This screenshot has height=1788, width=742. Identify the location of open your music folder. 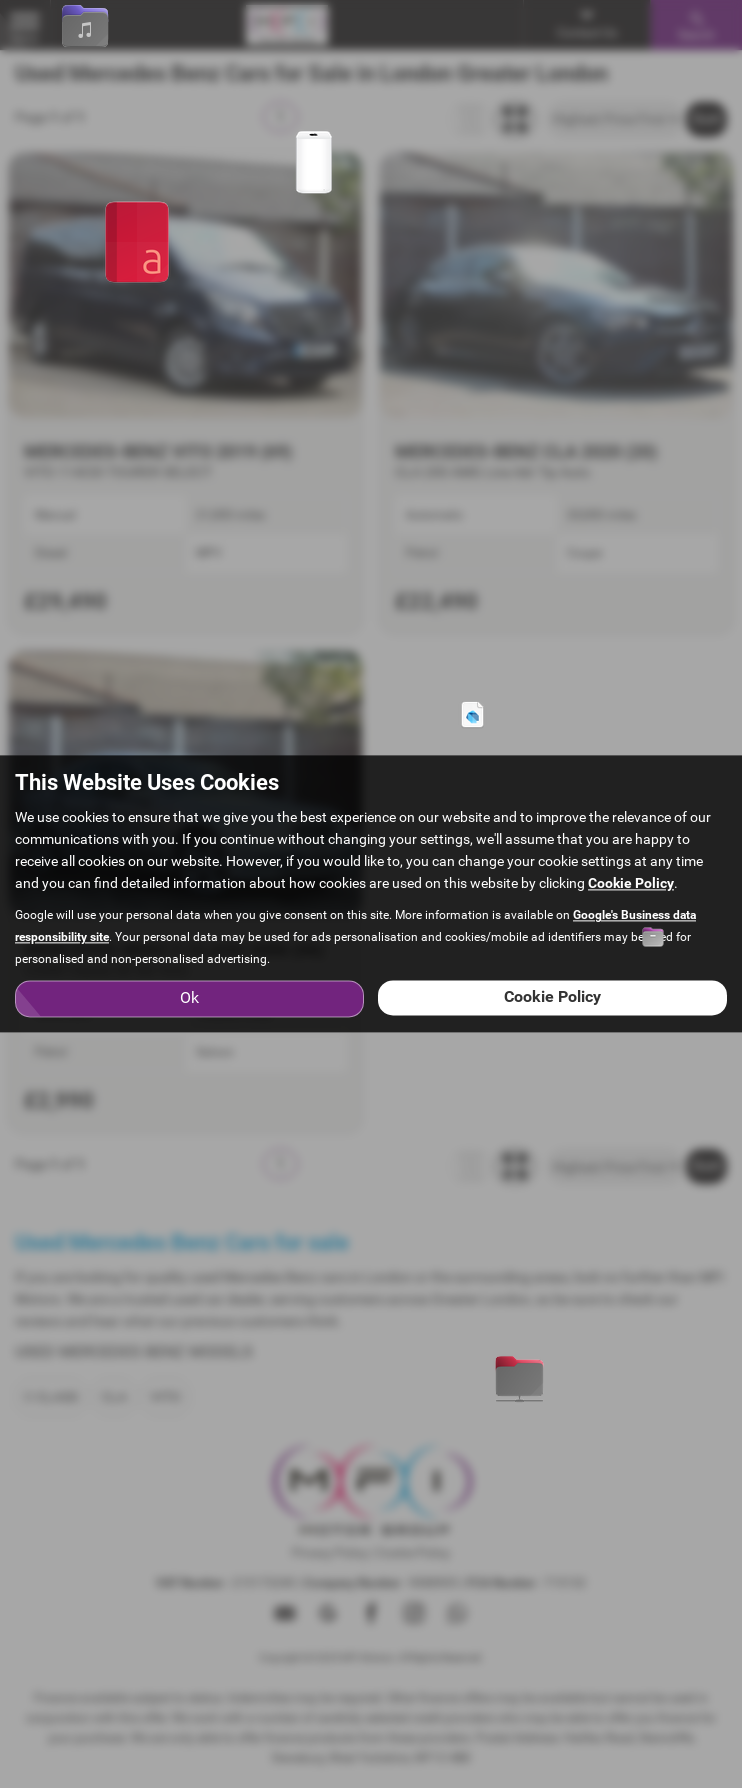
(85, 26).